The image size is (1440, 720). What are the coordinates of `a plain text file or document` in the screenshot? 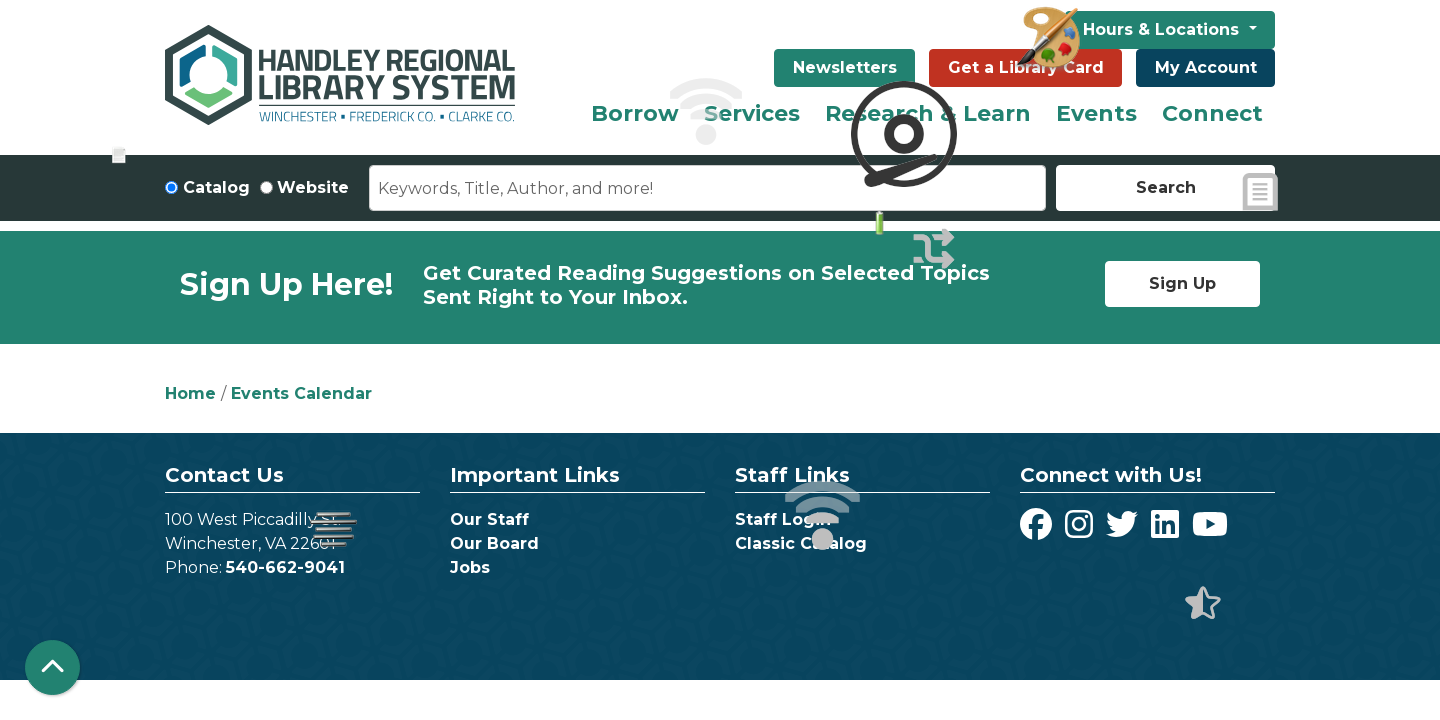 It's located at (119, 155).